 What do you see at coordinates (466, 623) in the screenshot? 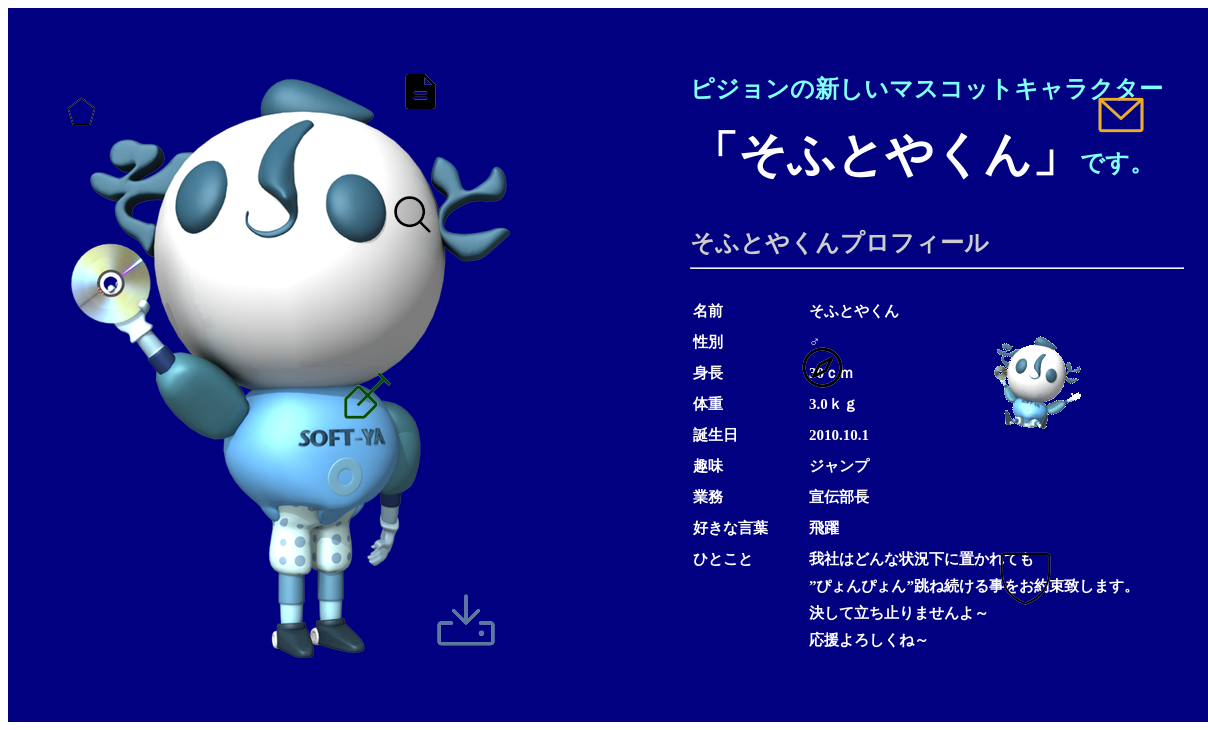
I see `download a file to your device` at bounding box center [466, 623].